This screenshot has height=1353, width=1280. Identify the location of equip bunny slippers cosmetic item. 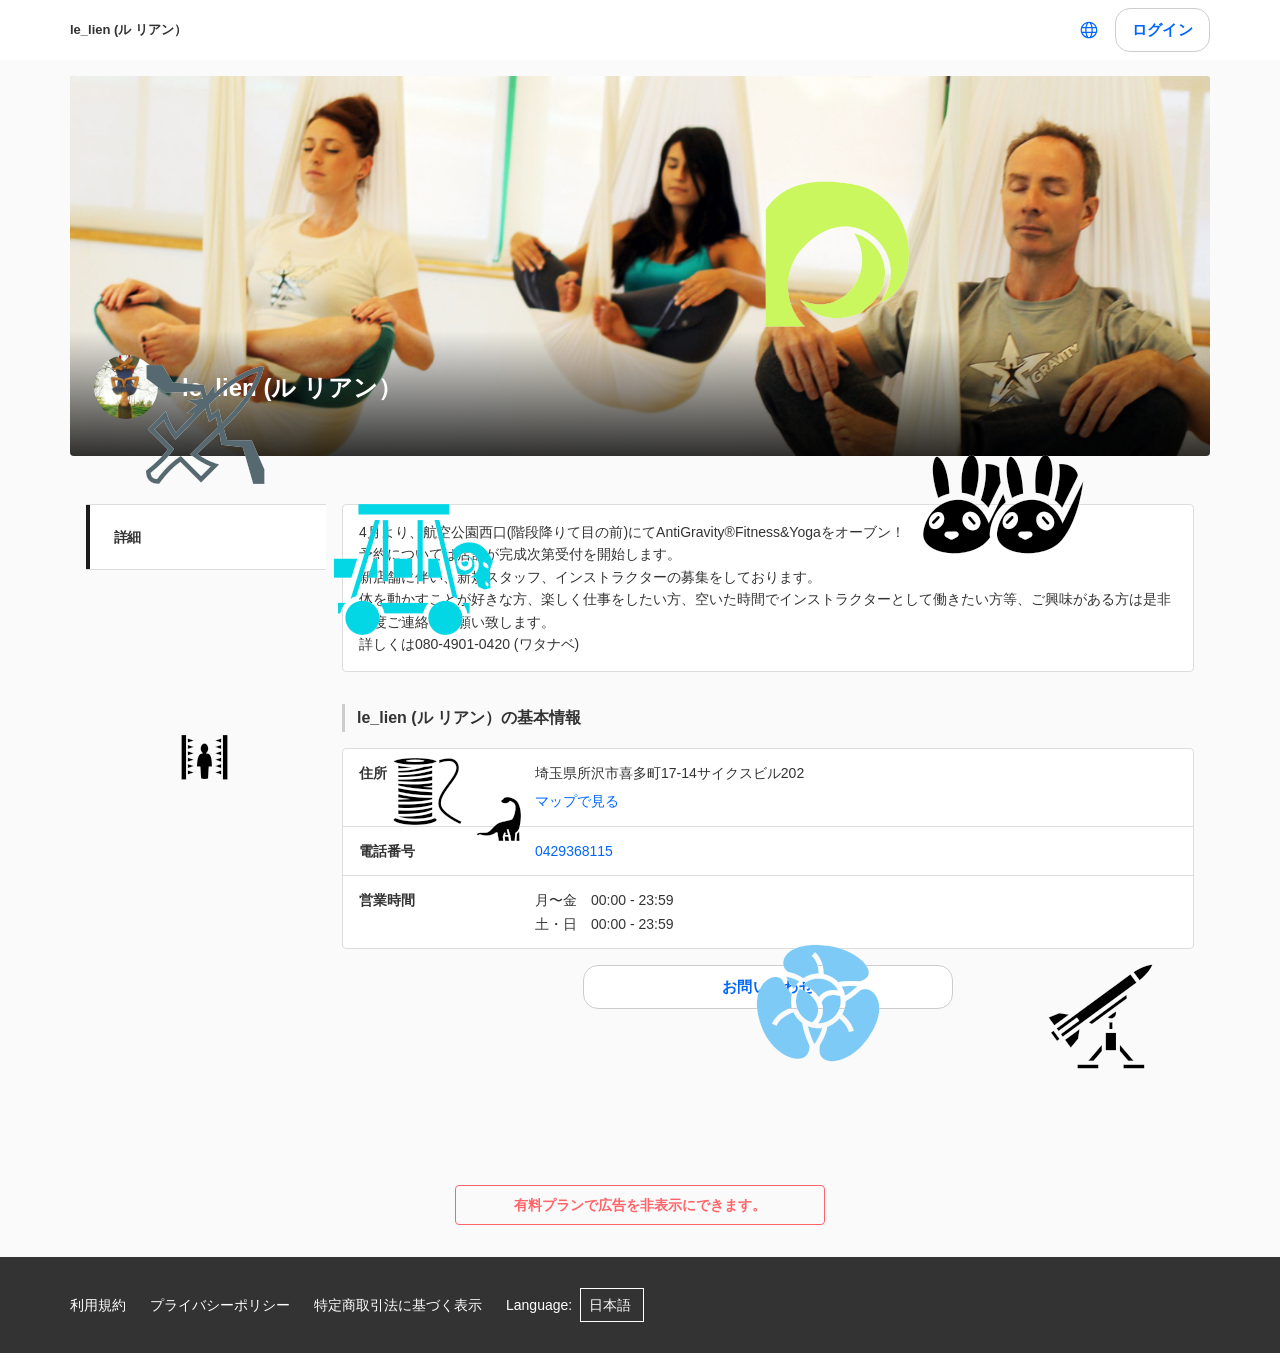
(1001, 498).